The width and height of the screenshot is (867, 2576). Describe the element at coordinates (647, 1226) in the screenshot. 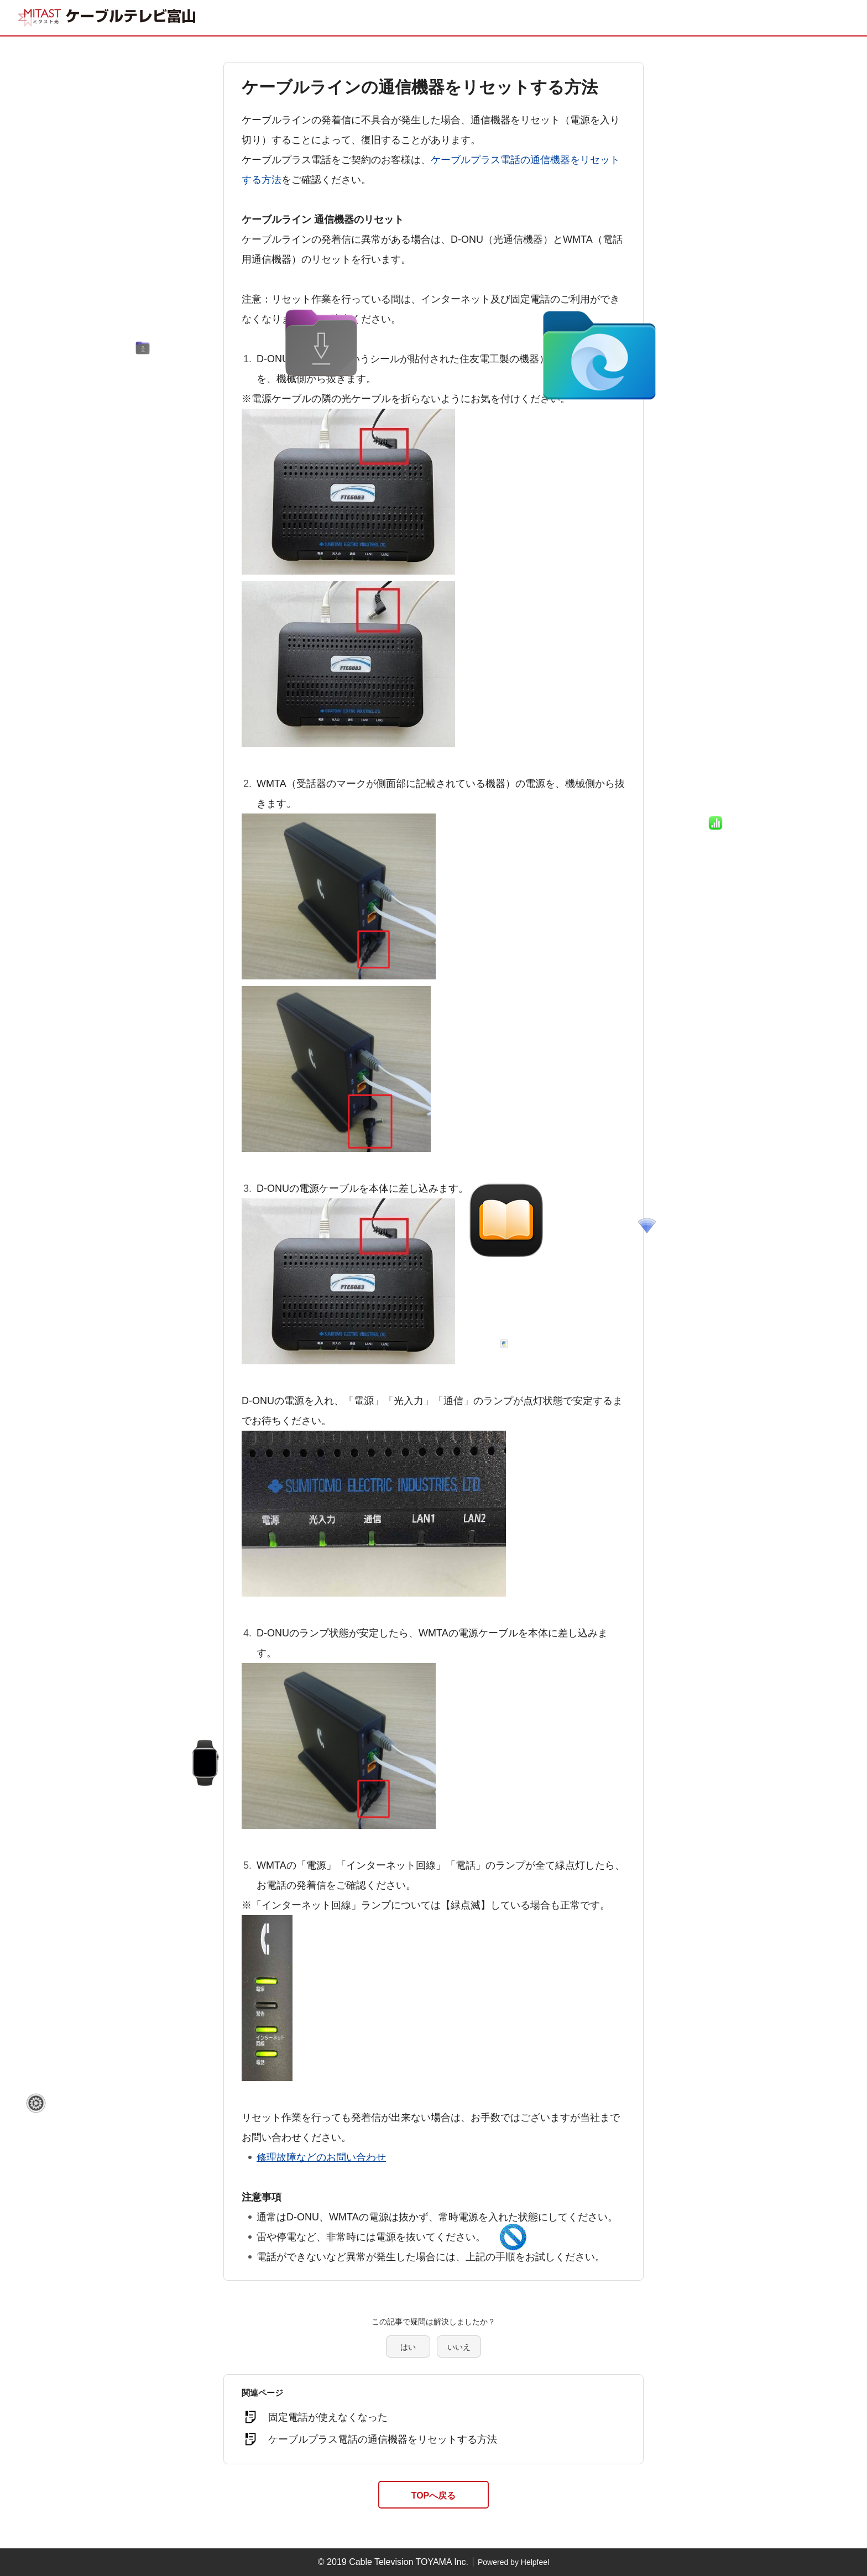

I see `indicates wireless network connection status` at that location.